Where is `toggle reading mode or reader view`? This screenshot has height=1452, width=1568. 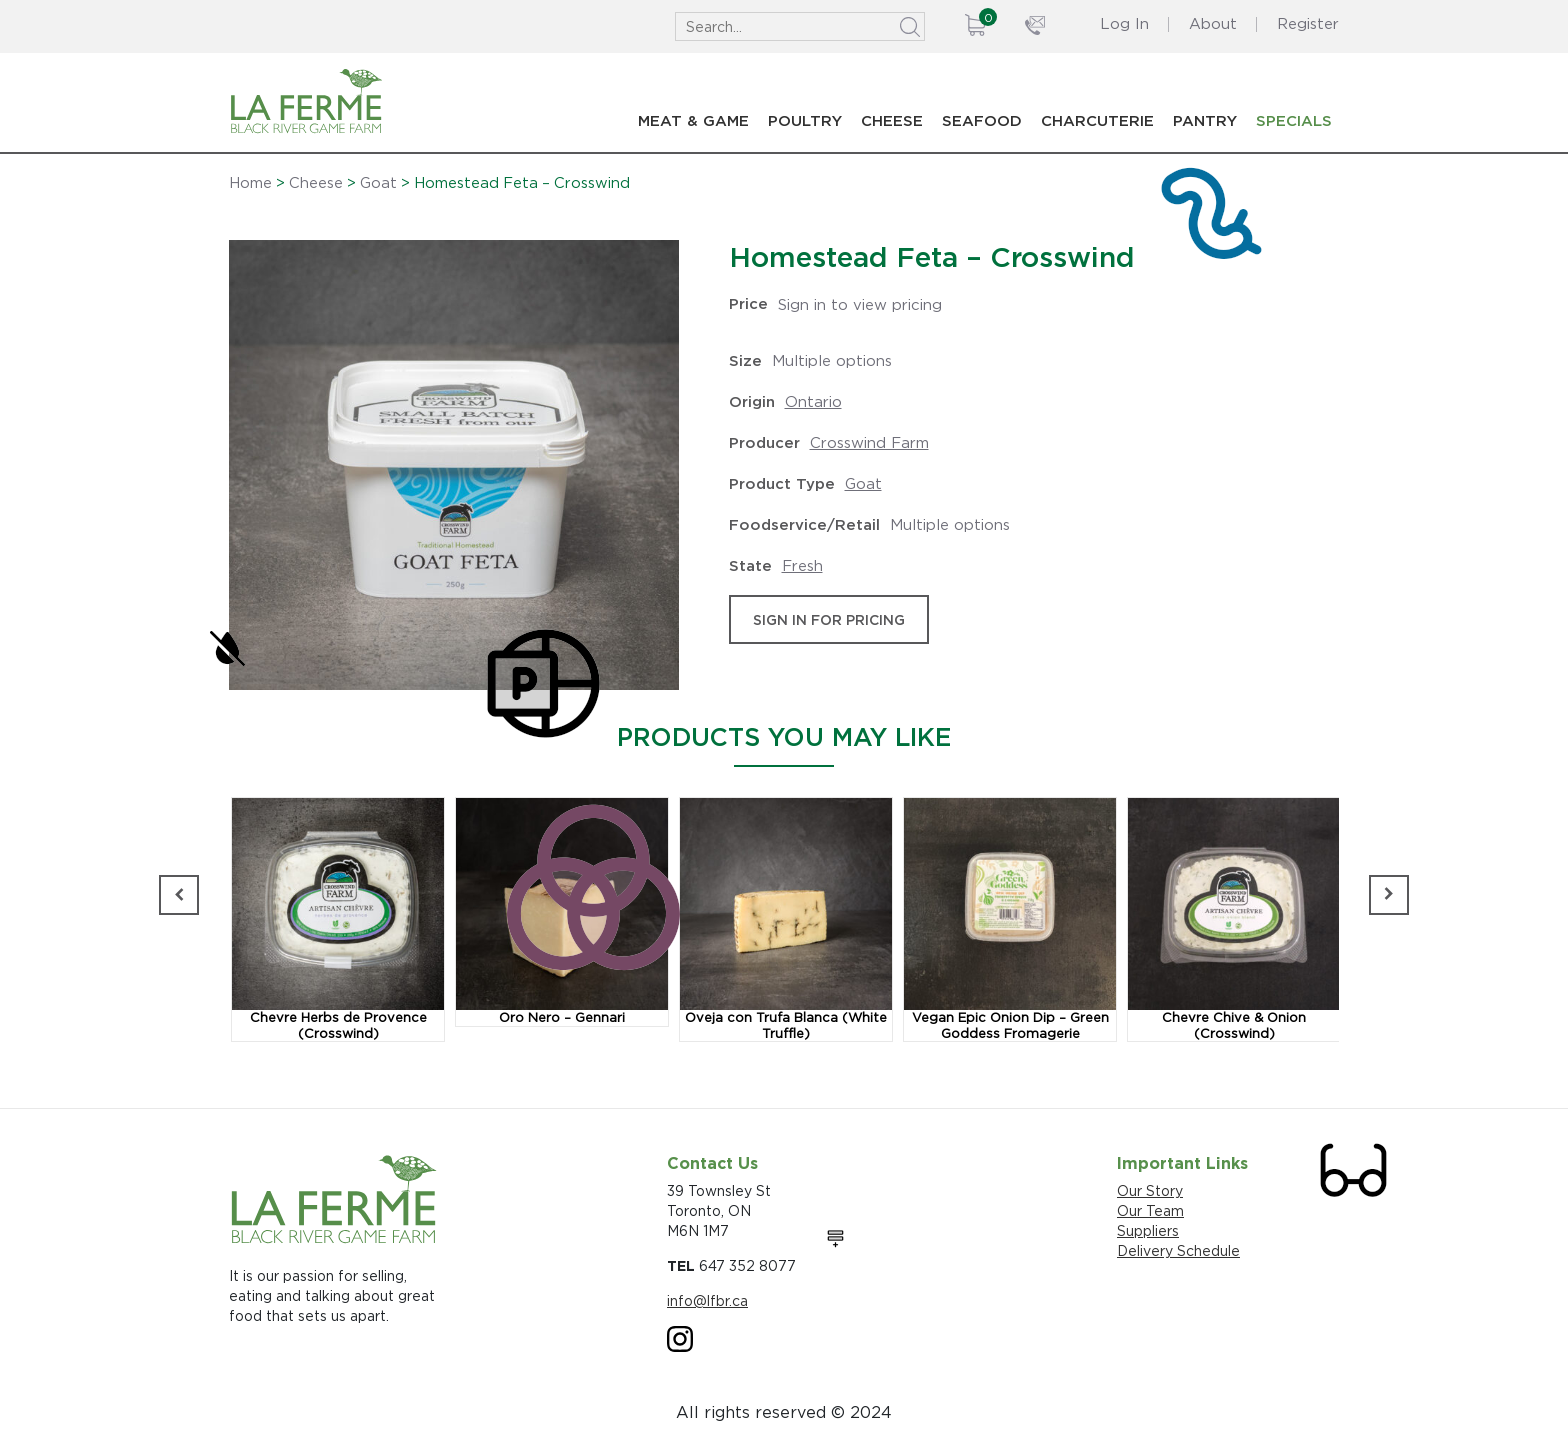 toggle reading mode or reader view is located at coordinates (1353, 1171).